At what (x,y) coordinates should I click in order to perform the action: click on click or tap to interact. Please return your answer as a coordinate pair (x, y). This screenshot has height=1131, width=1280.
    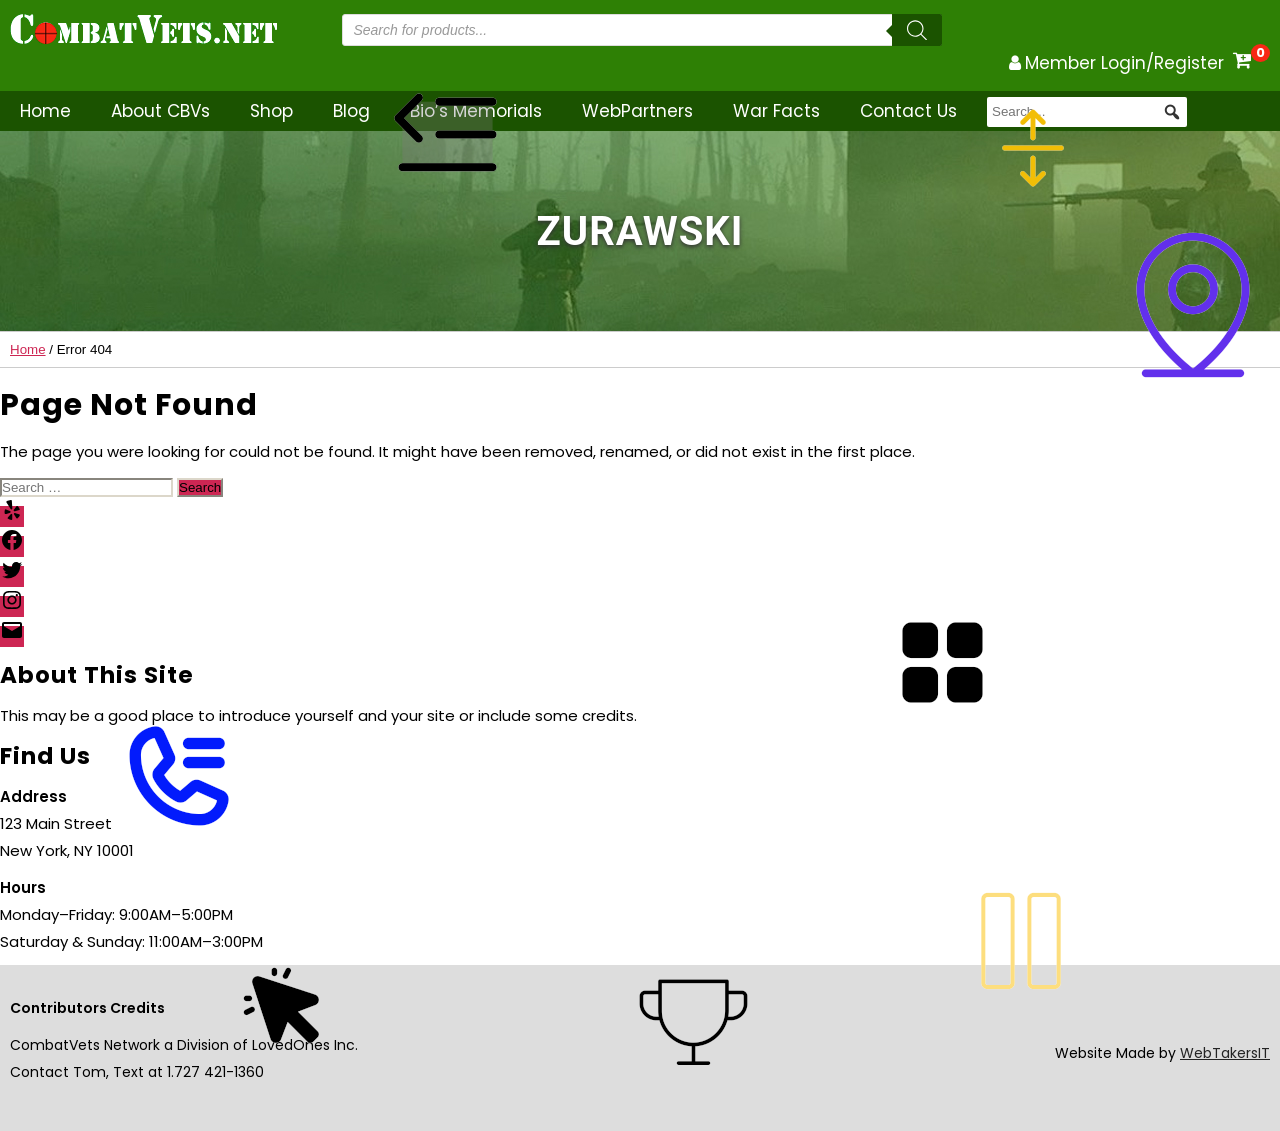
    Looking at the image, I should click on (285, 1009).